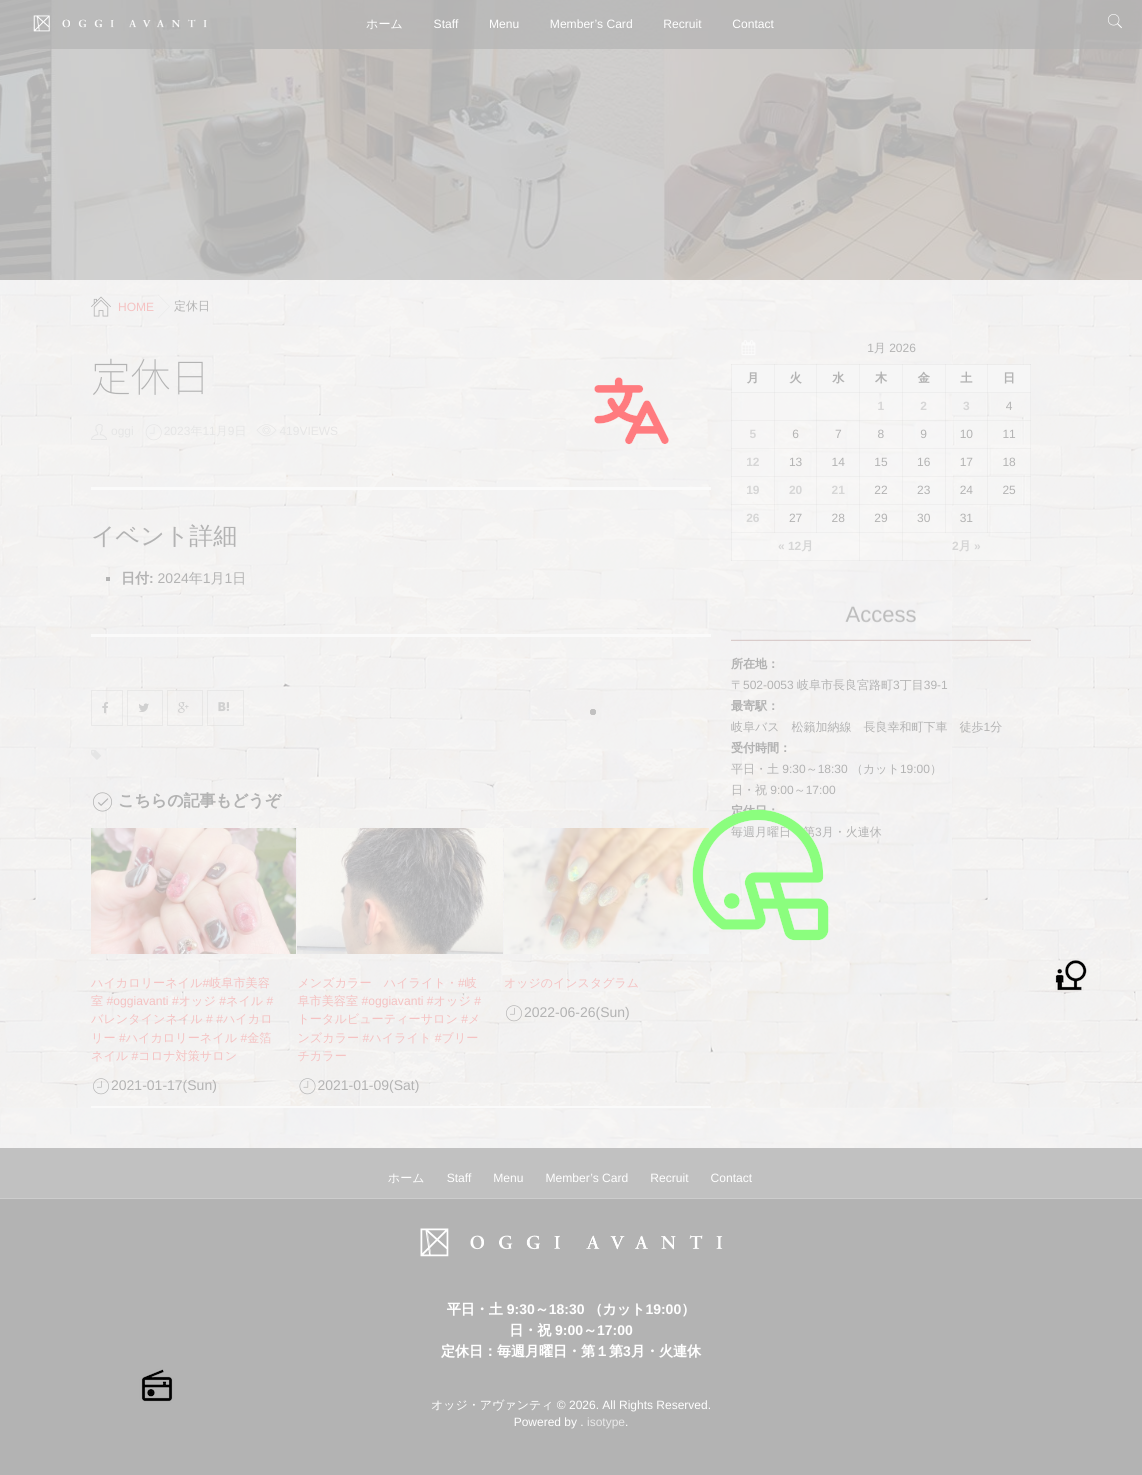  I want to click on access sports or football content, so click(760, 877).